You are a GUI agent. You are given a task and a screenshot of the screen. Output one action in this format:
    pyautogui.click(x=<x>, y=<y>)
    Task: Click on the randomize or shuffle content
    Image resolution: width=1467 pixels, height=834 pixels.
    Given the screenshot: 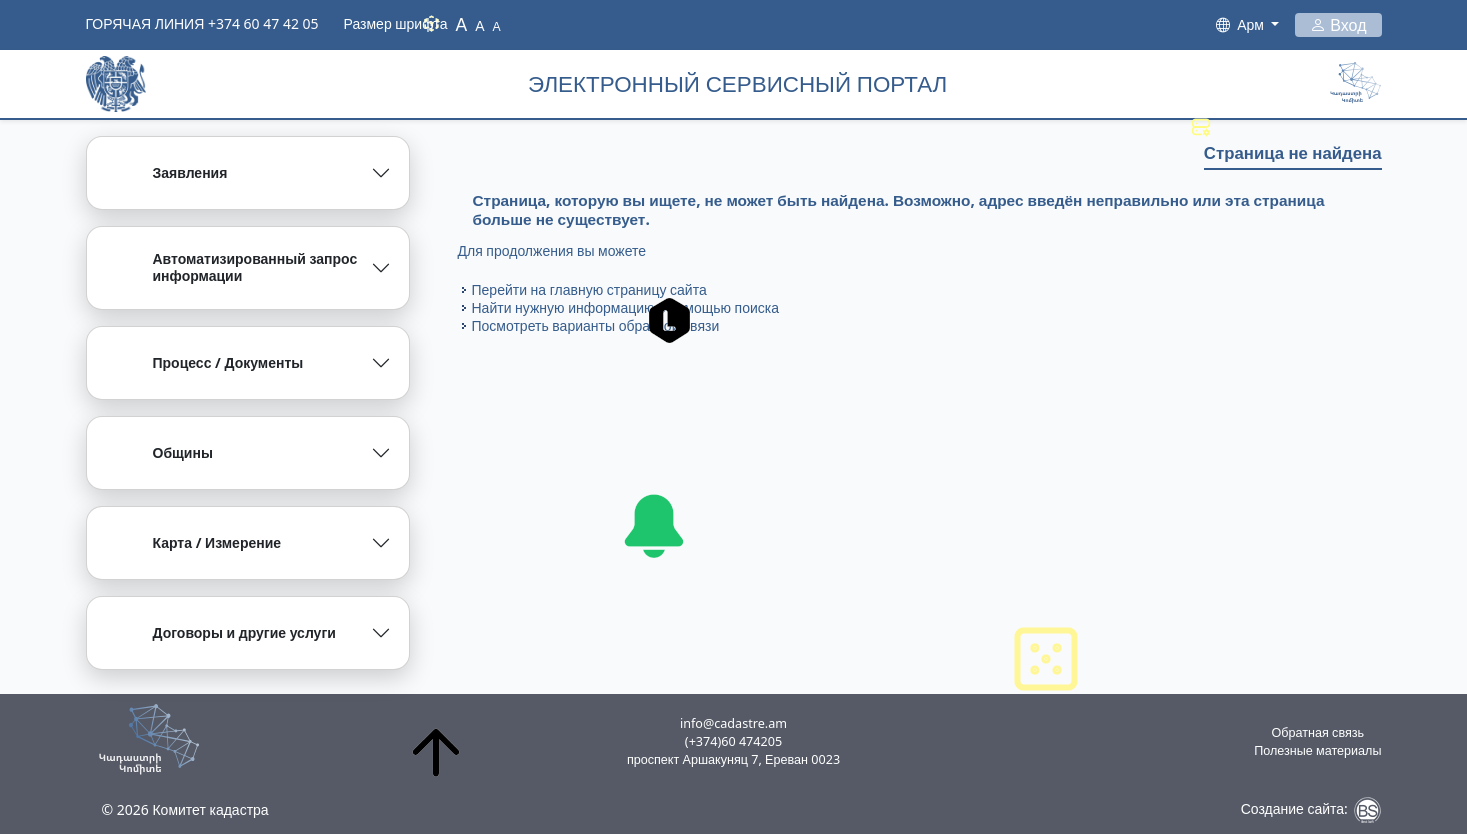 What is the action you would take?
    pyautogui.click(x=1046, y=659)
    